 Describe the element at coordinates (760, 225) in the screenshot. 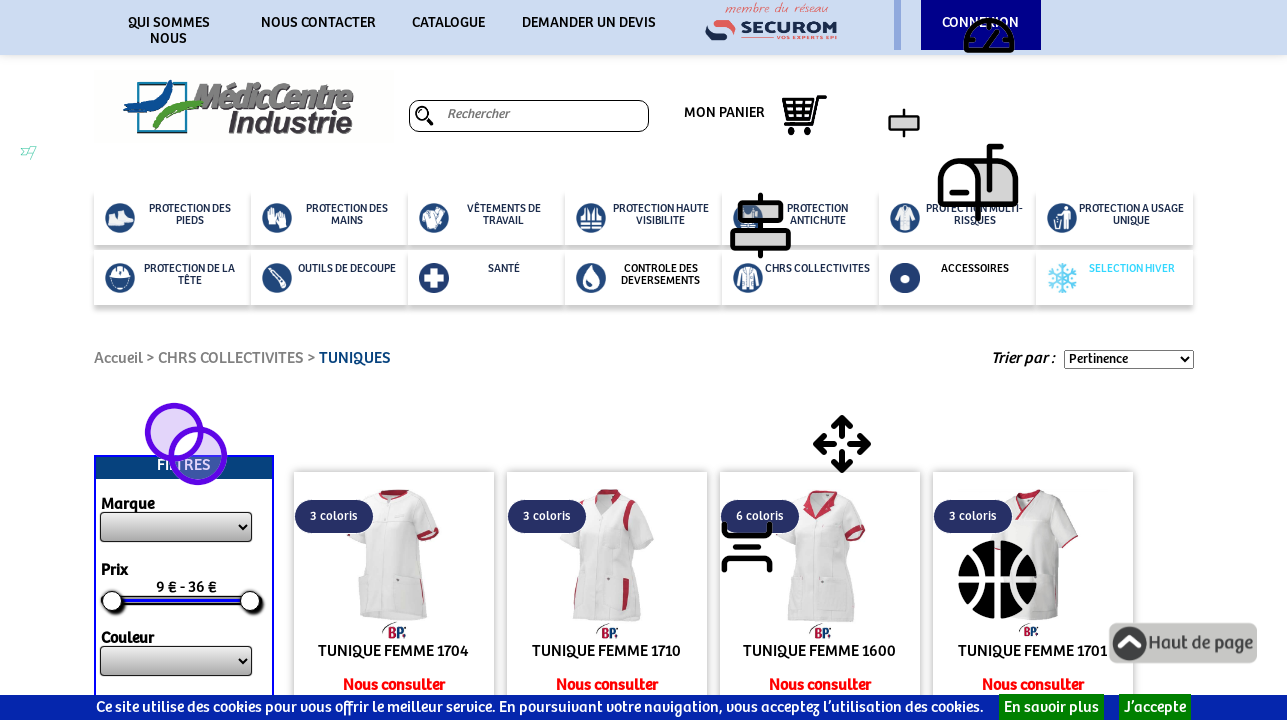

I see `align objects to horizontal center` at that location.